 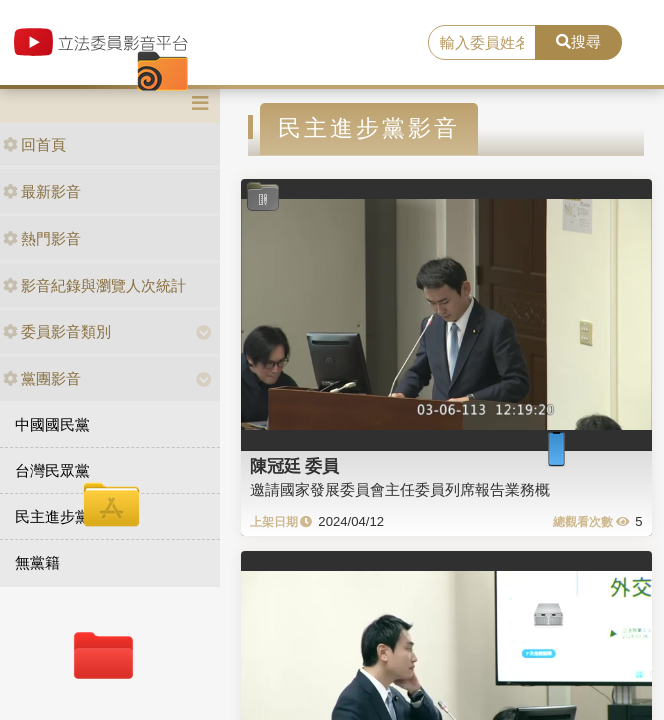 I want to click on indicates an xserve or rack server in network settings, so click(x=548, y=613).